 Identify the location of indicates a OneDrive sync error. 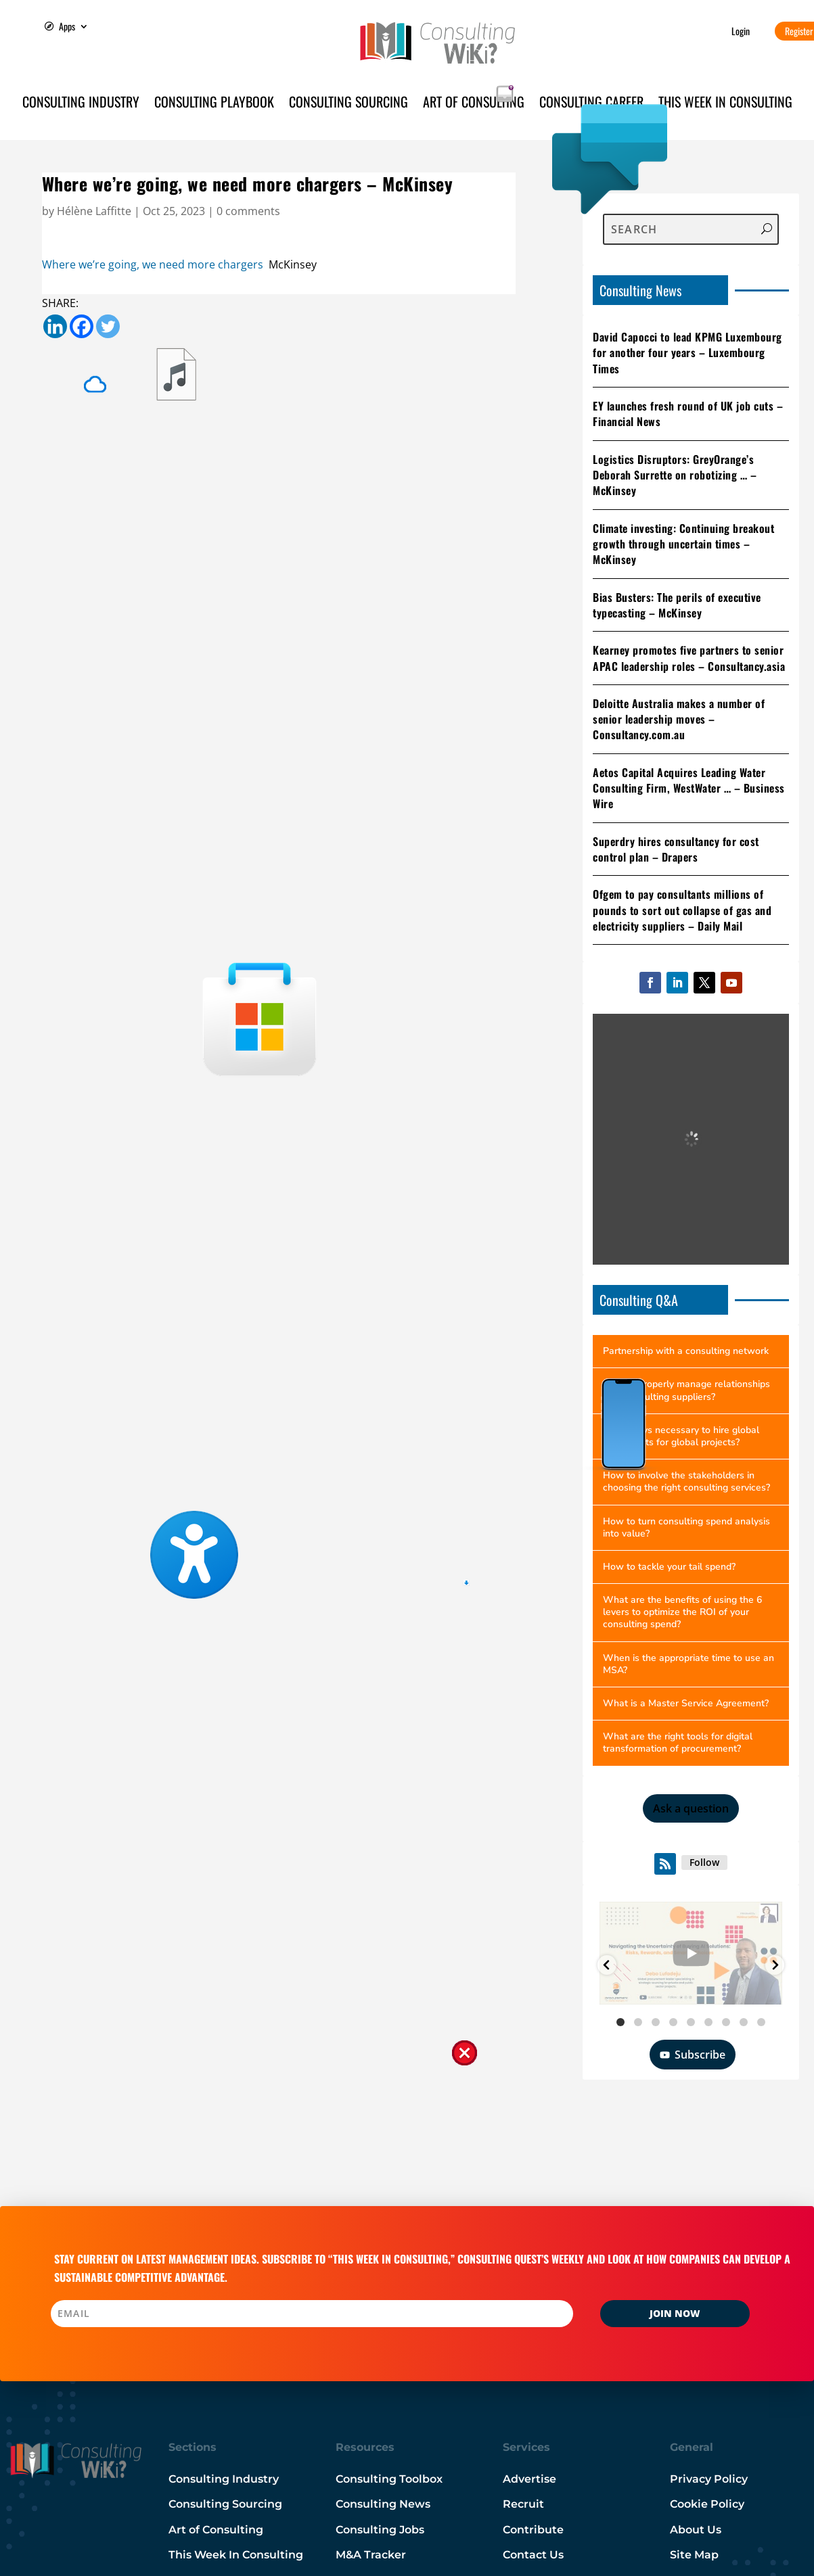
(464, 2053).